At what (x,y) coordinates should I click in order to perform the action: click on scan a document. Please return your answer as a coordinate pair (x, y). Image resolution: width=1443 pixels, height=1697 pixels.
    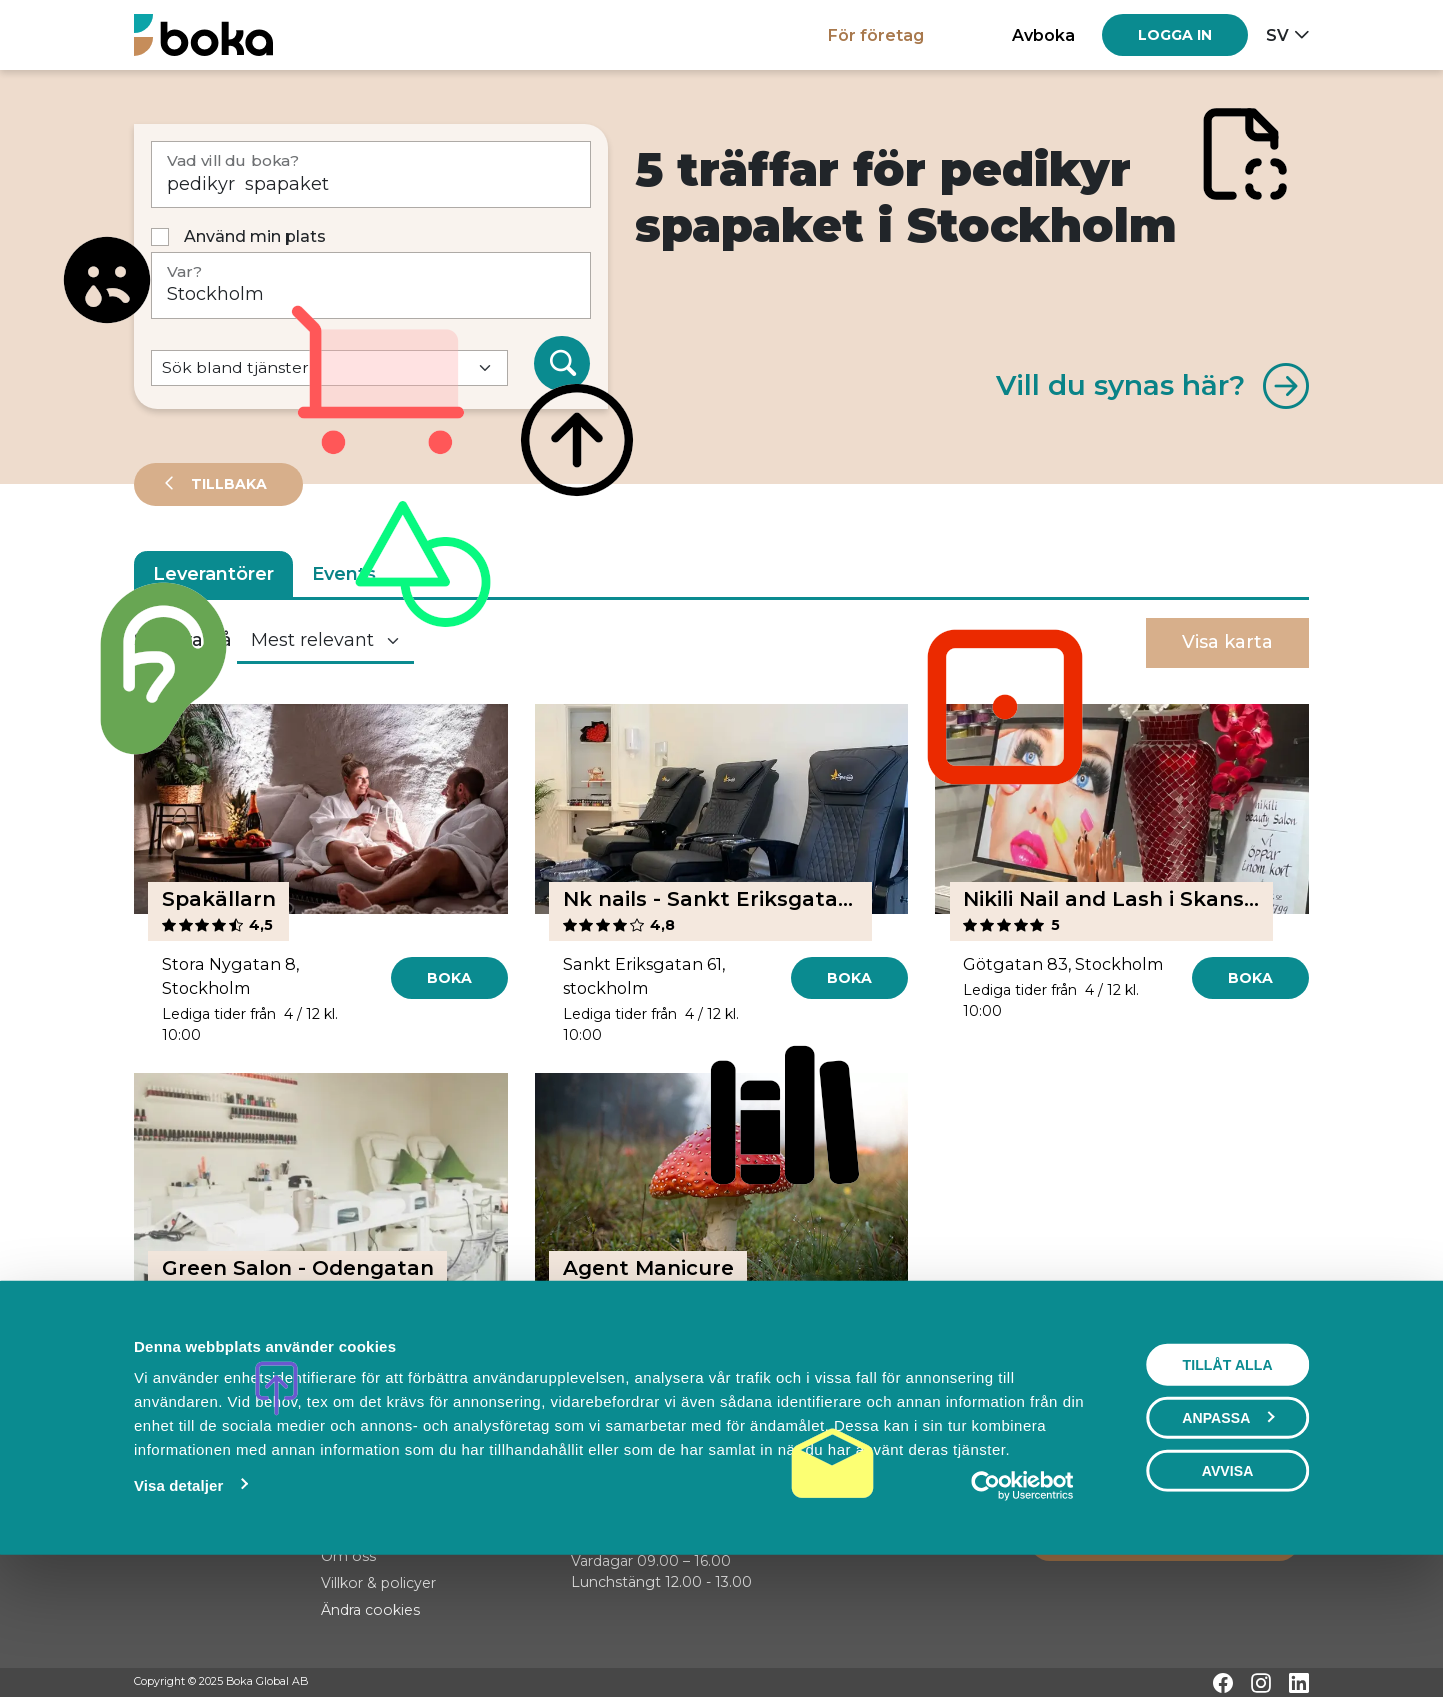
    Looking at the image, I should click on (1241, 154).